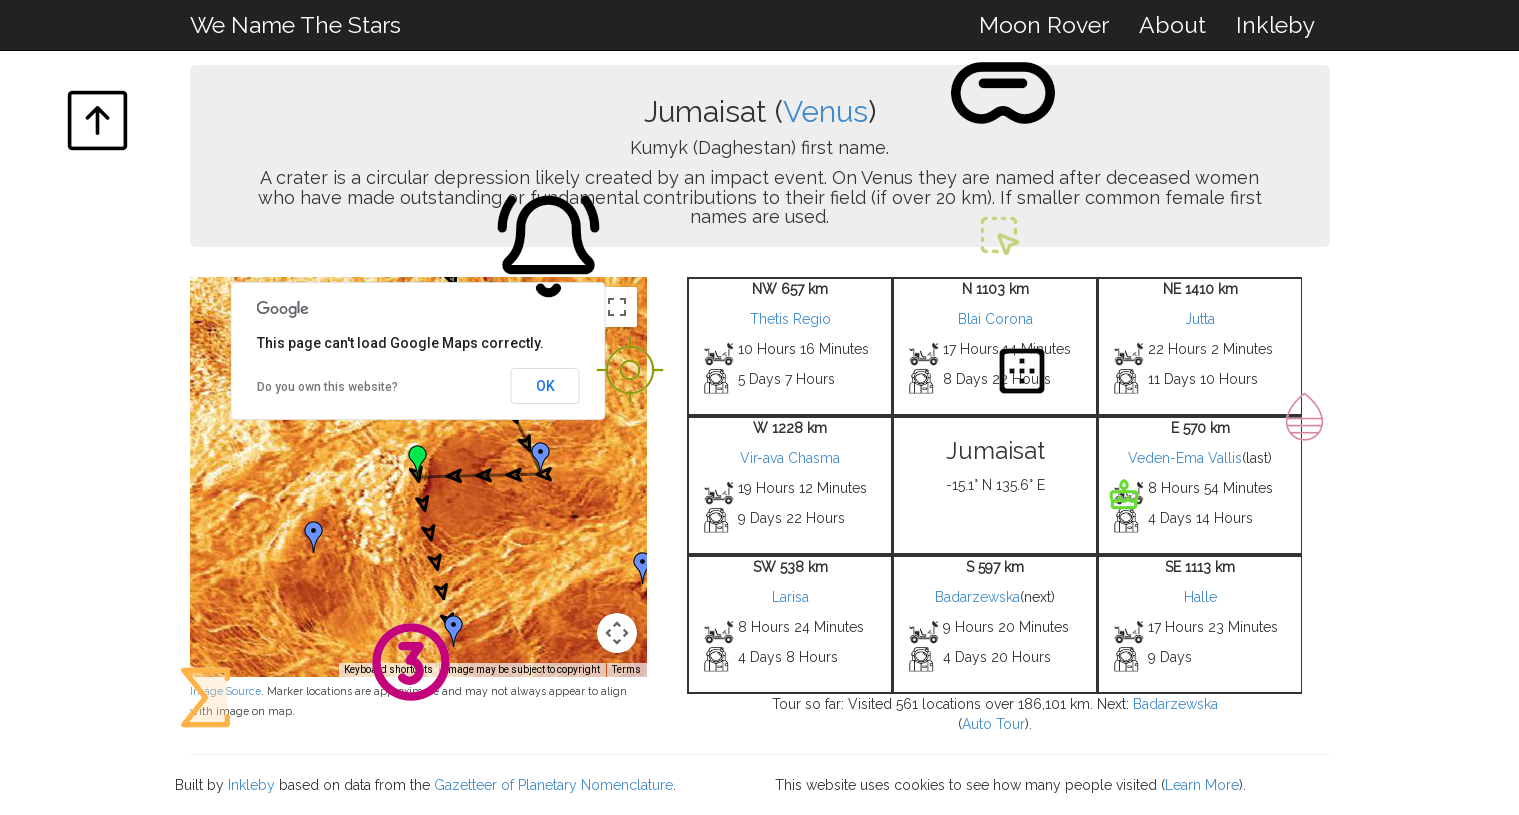 This screenshot has width=1519, height=815. Describe the element at coordinates (97, 120) in the screenshot. I see `upload a file or content` at that location.